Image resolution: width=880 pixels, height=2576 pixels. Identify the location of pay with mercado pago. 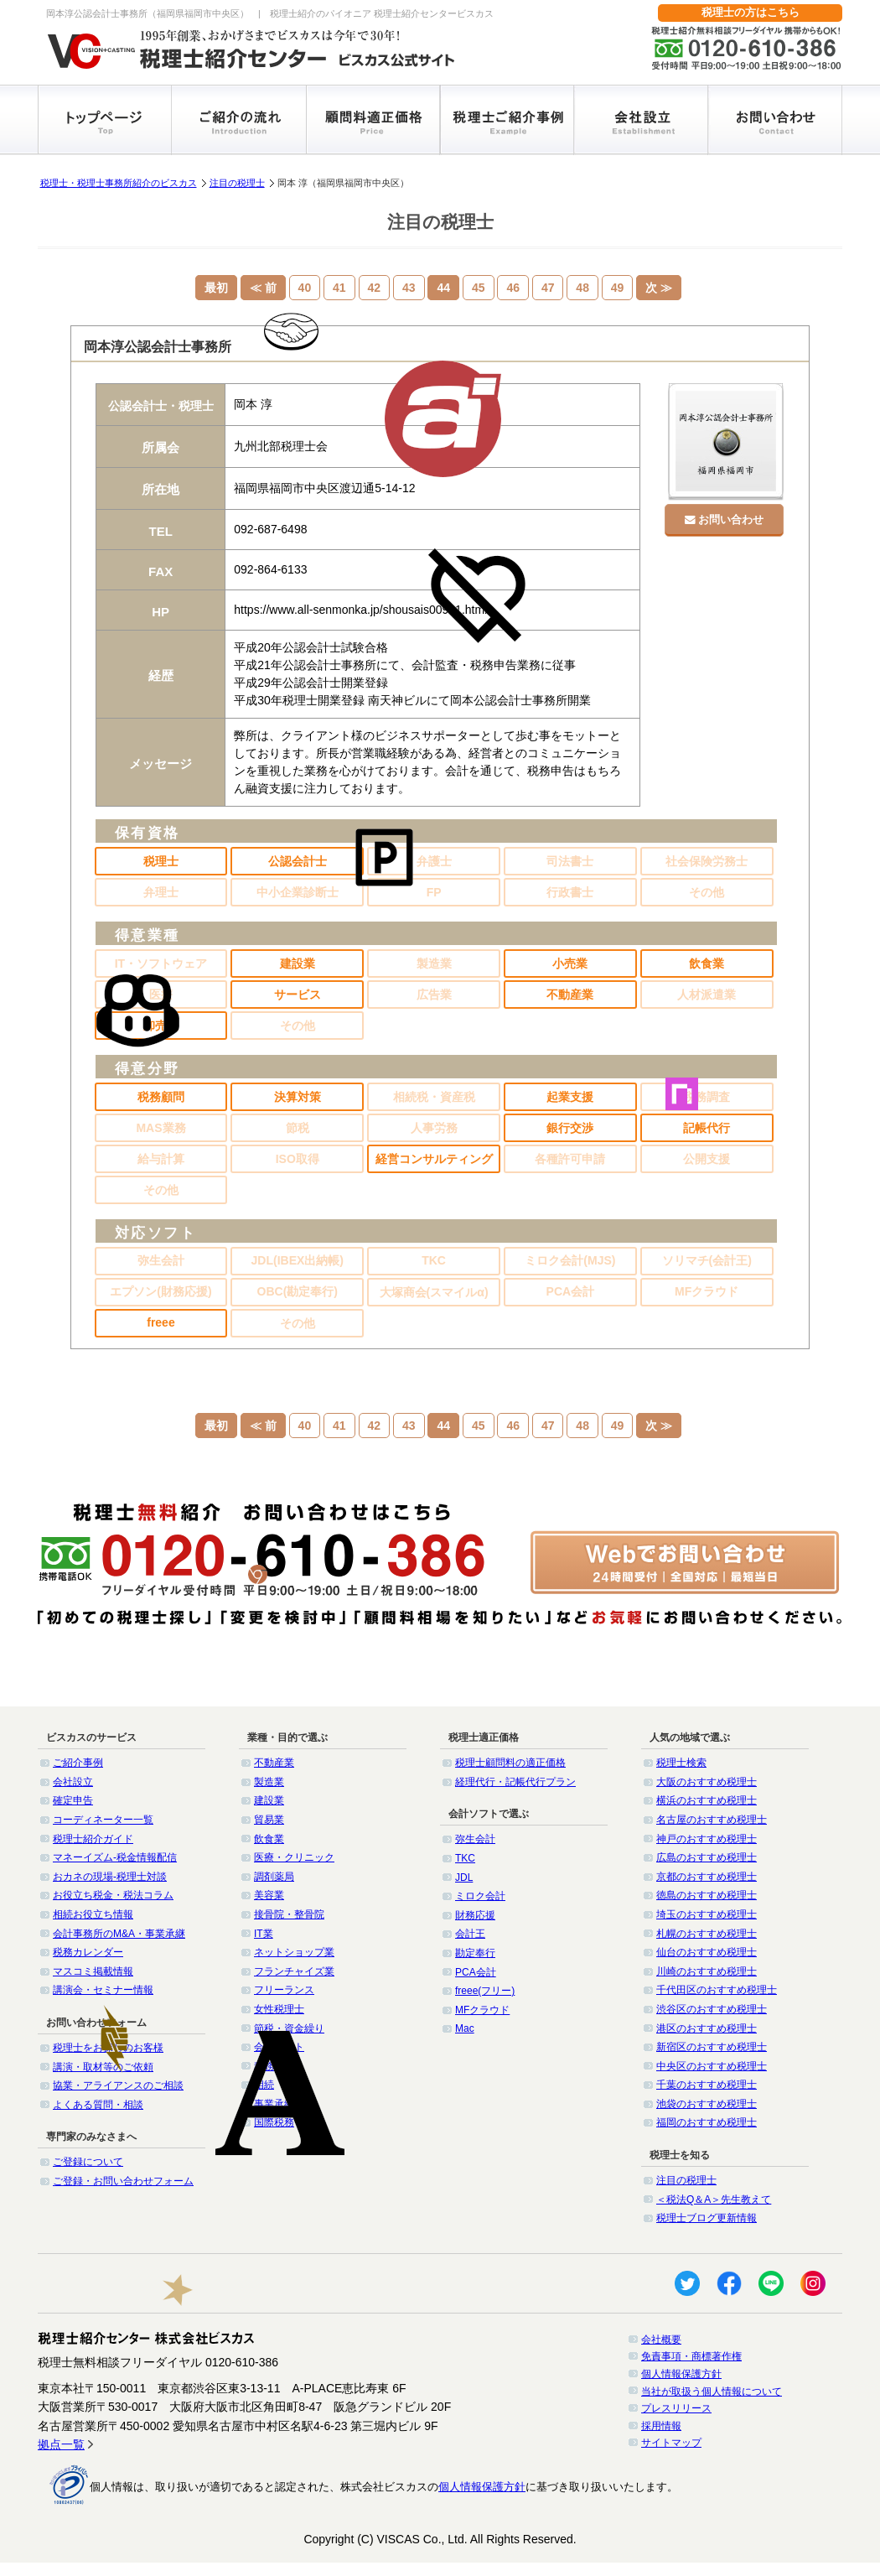
(291, 331).